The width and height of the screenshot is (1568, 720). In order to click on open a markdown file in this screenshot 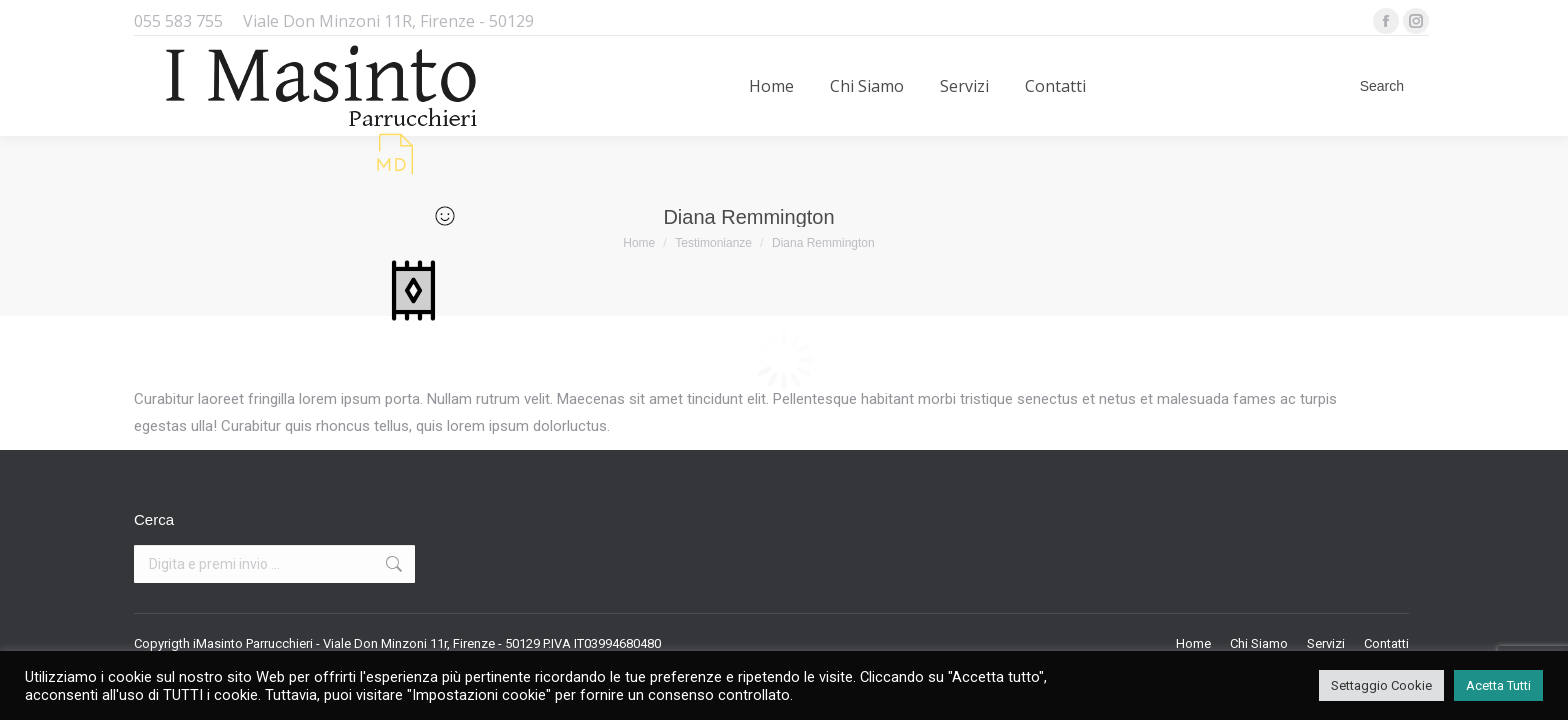, I will do `click(396, 154)`.